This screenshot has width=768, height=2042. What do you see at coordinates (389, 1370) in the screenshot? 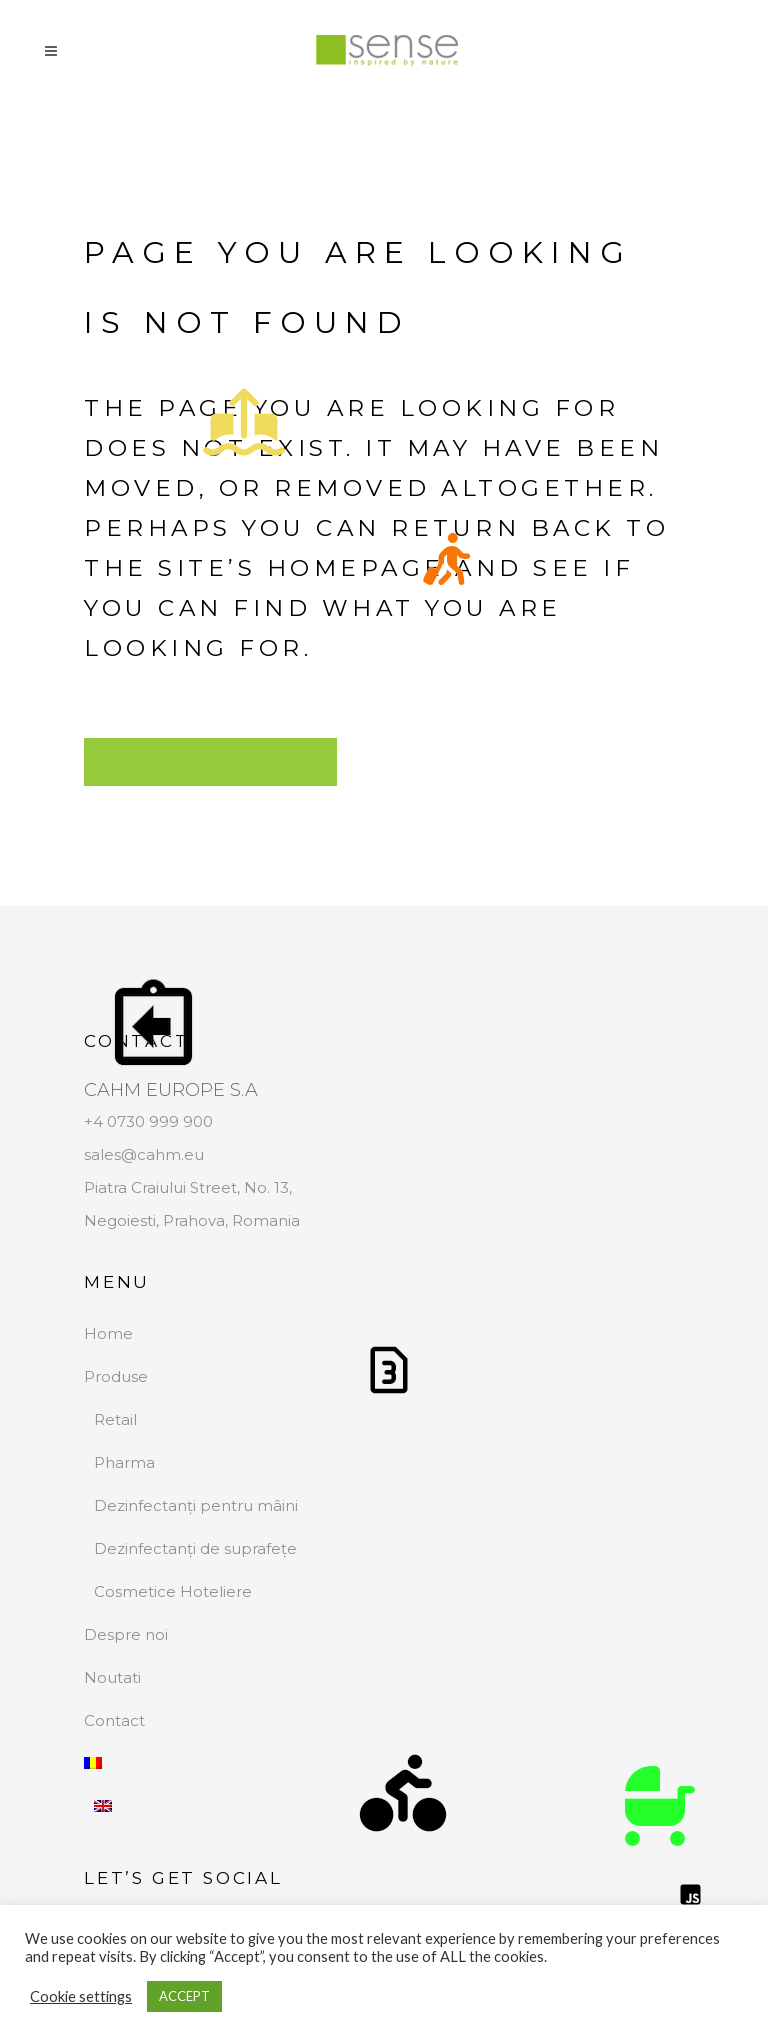
I see `SIM card slot 3` at bounding box center [389, 1370].